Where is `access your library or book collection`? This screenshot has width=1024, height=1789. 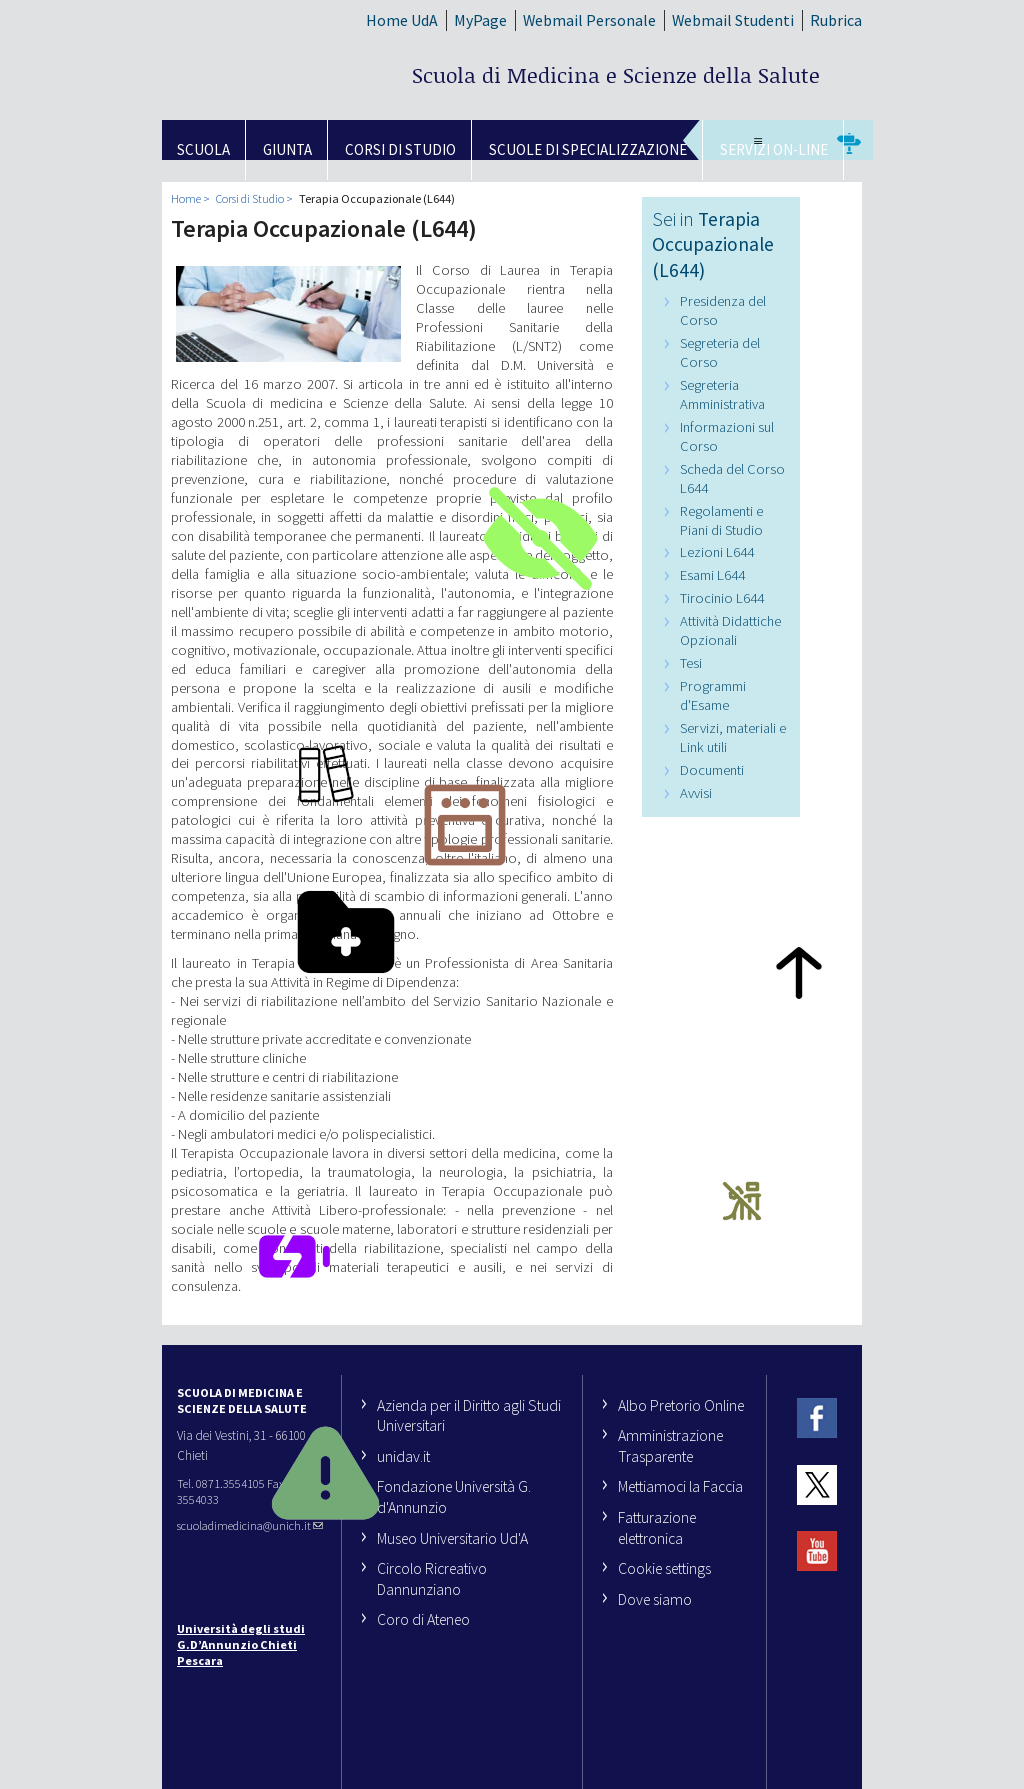 access your library or book collection is located at coordinates (324, 775).